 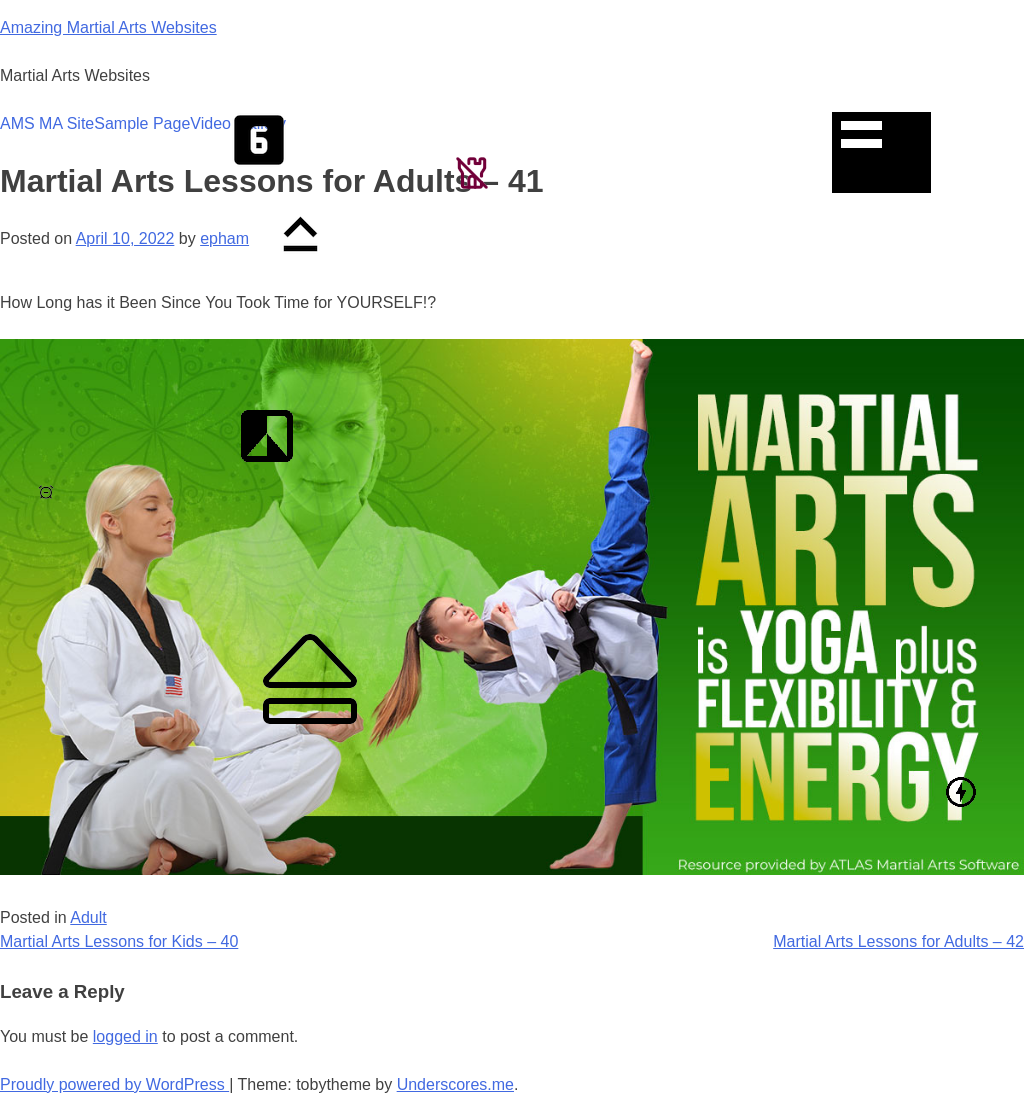 I want to click on indicates caps lock is enabled on the keyboard, so click(x=300, y=234).